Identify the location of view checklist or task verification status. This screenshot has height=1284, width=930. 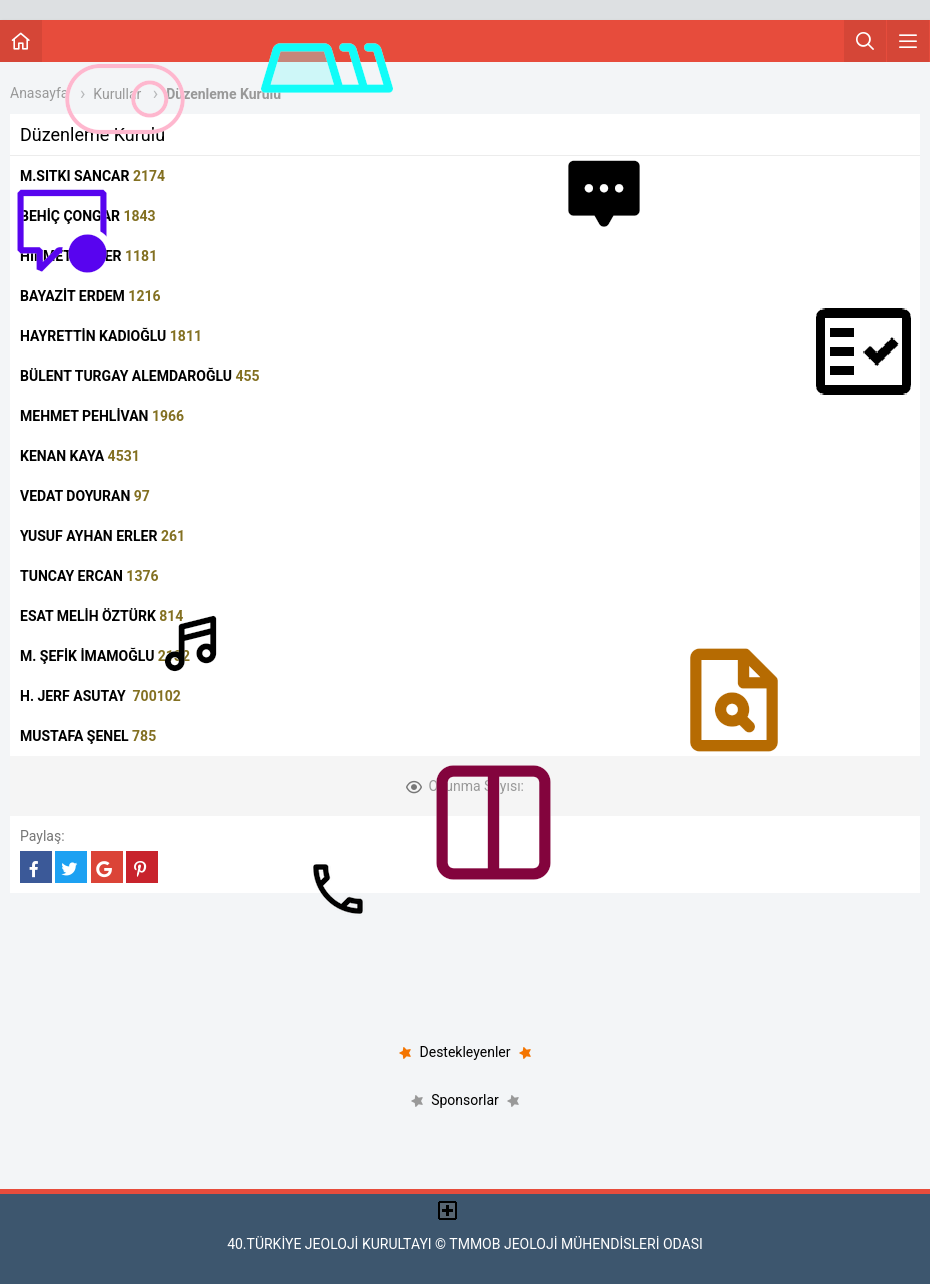
(863, 351).